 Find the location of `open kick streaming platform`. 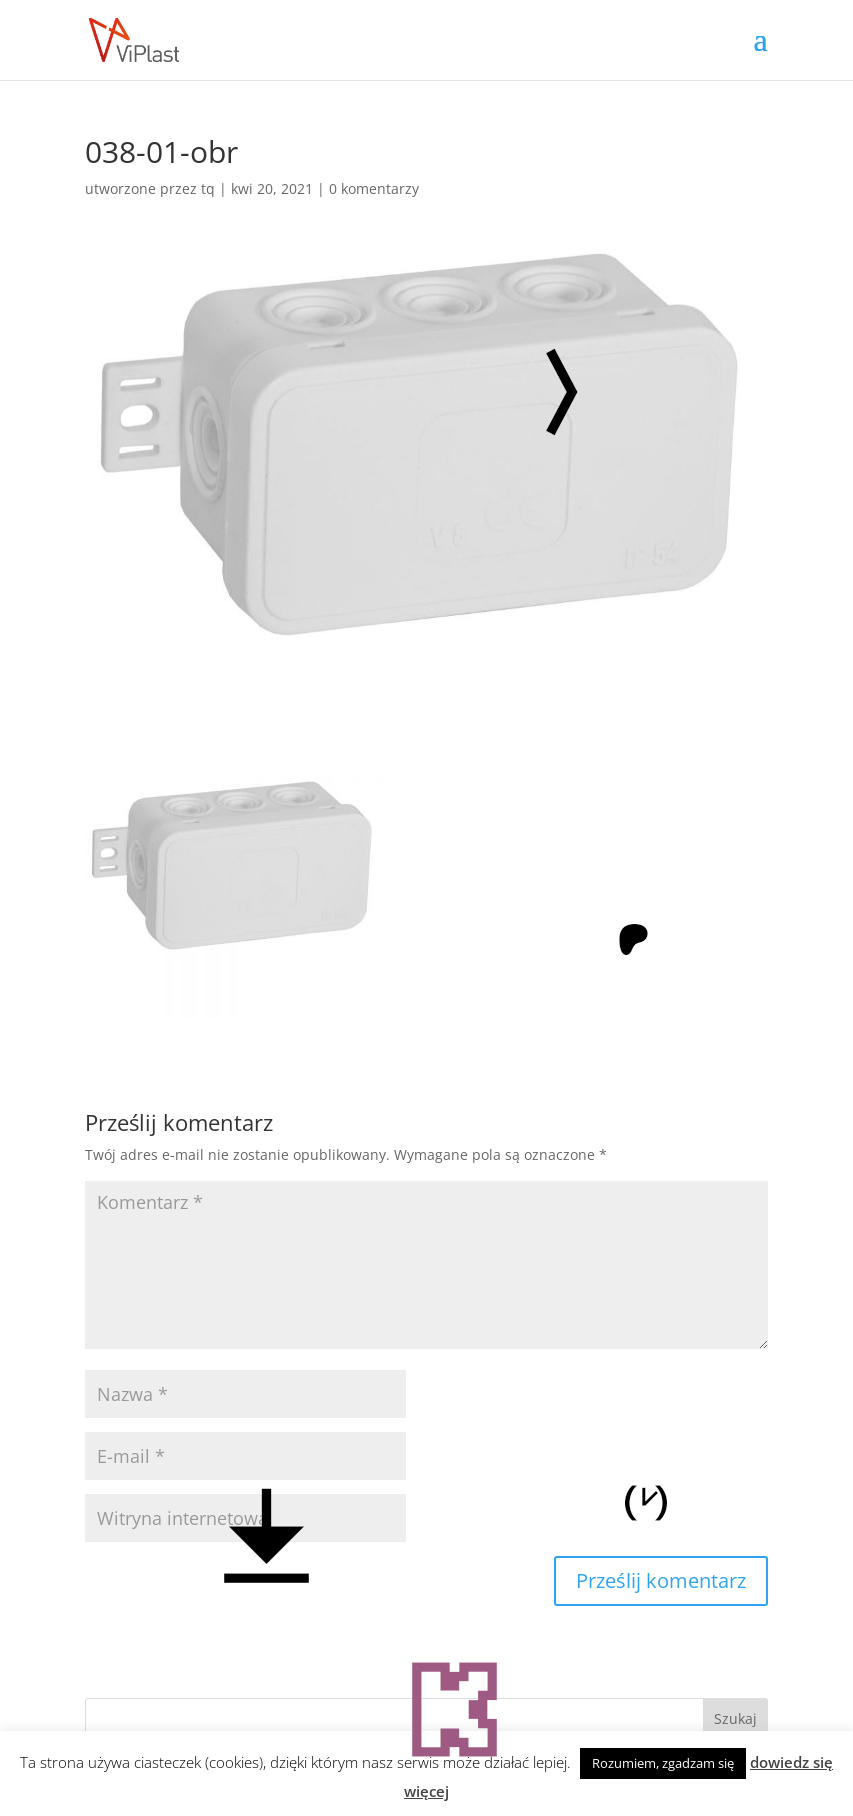

open kick streaming platform is located at coordinates (454, 1709).